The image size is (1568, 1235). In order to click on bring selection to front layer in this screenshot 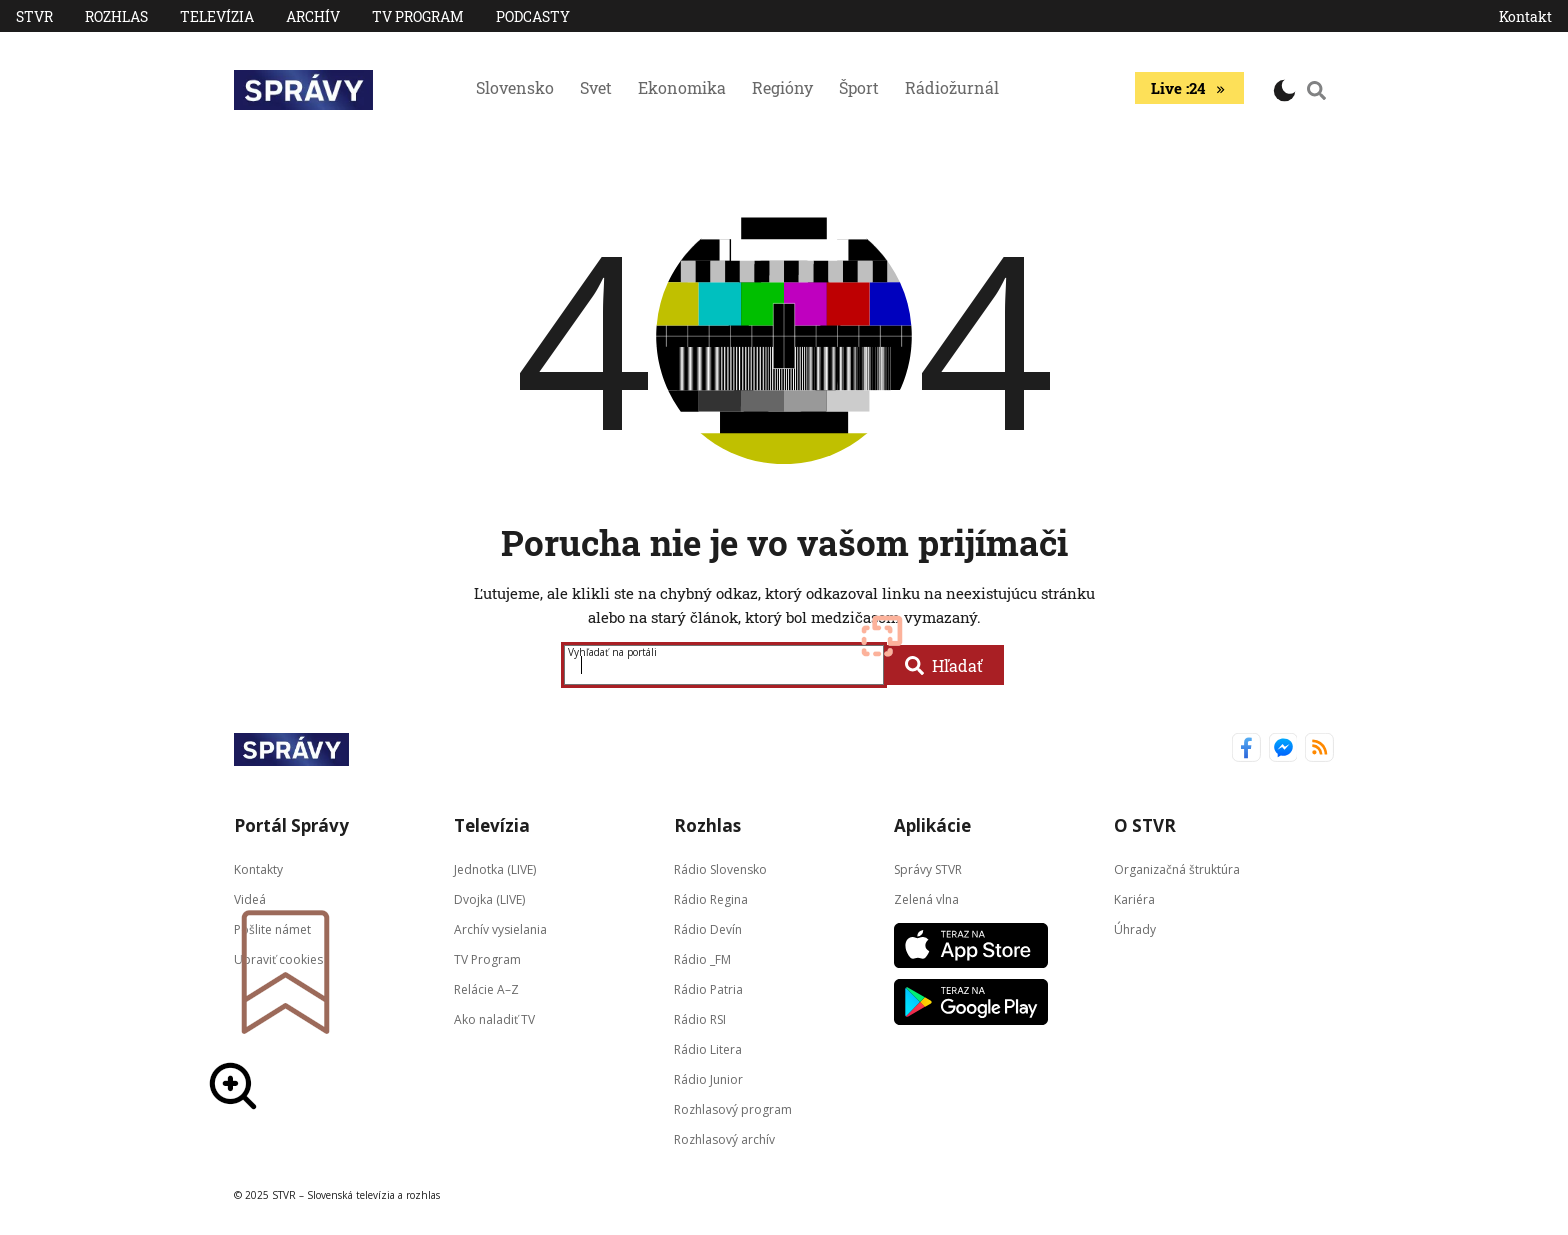, I will do `click(882, 636)`.